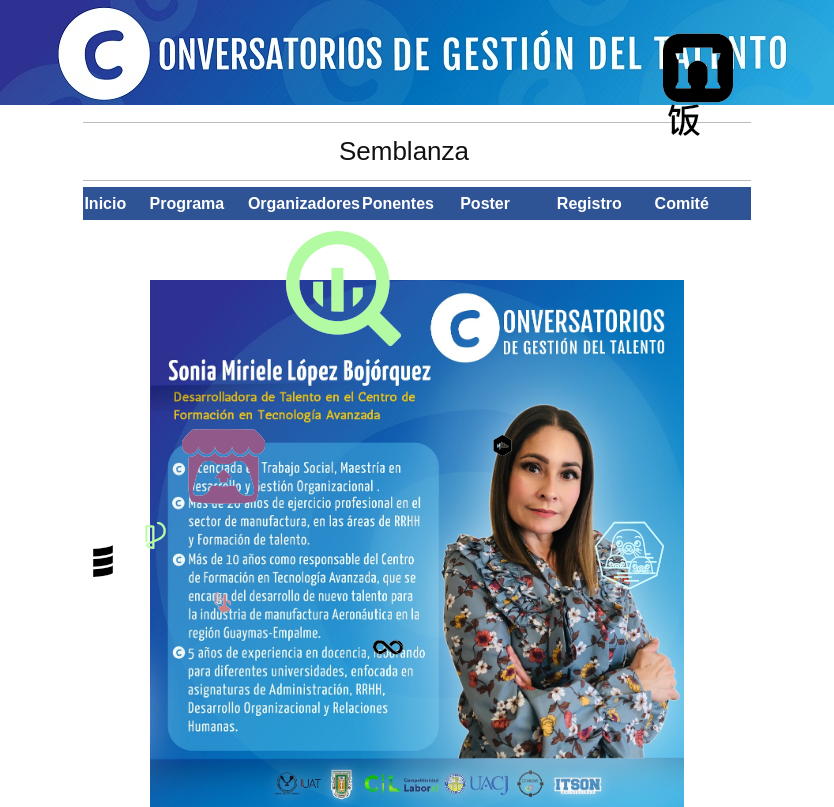 The height and width of the screenshot is (807, 834). What do you see at coordinates (389, 647) in the screenshot?
I see `infinityfree web hosting service logo` at bounding box center [389, 647].